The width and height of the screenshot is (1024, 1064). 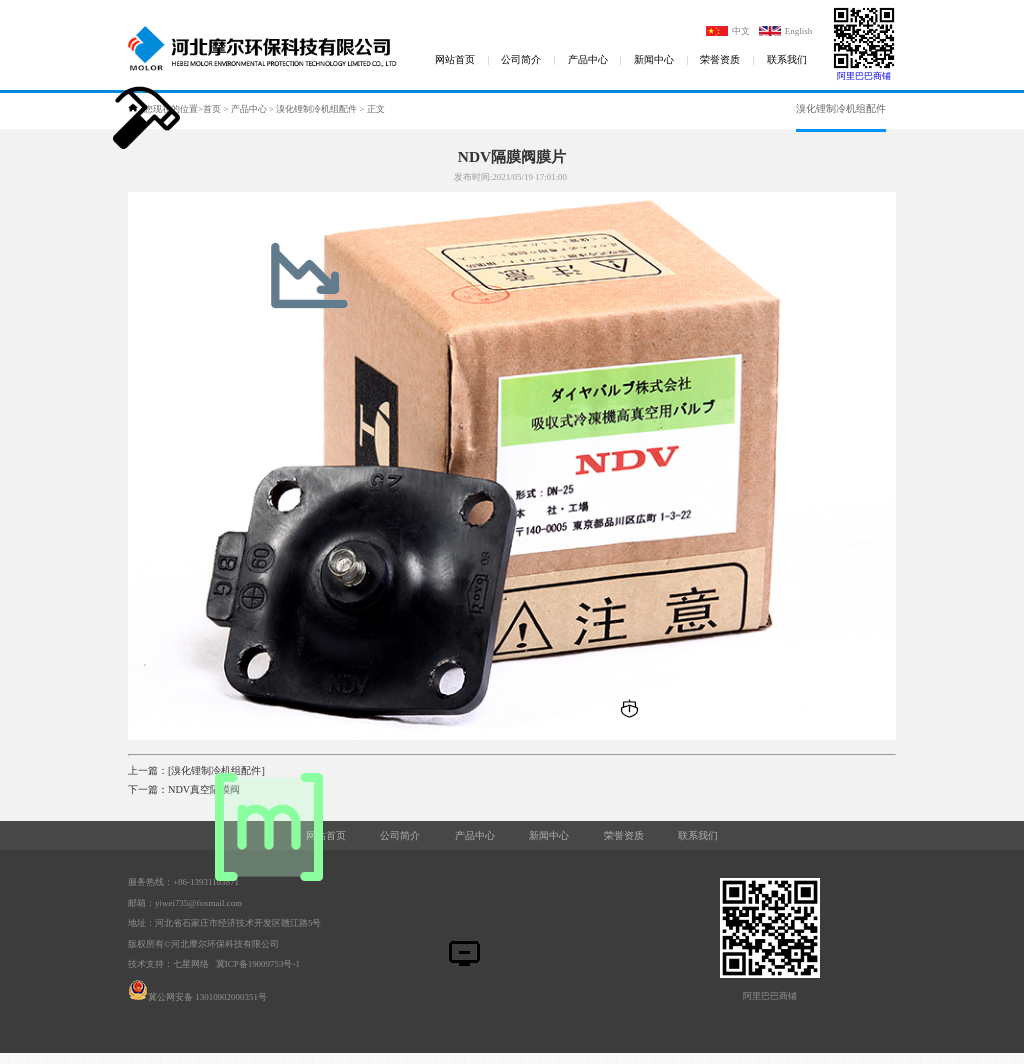 I want to click on access boat or marine transportation options, so click(x=629, y=708).